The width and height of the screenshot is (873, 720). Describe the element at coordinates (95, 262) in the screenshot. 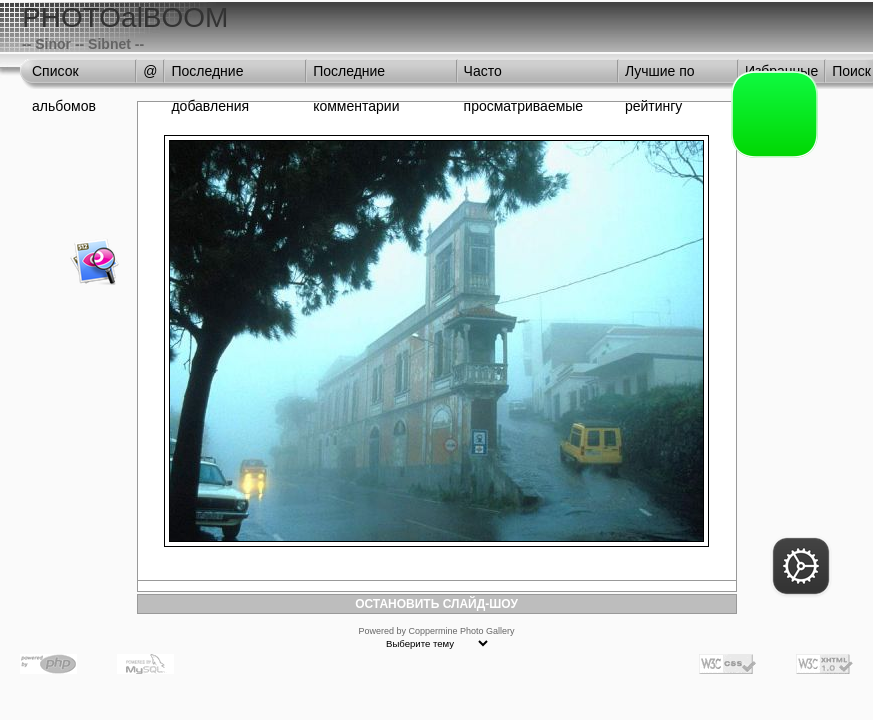

I see `test or preview quick look functionality` at that location.